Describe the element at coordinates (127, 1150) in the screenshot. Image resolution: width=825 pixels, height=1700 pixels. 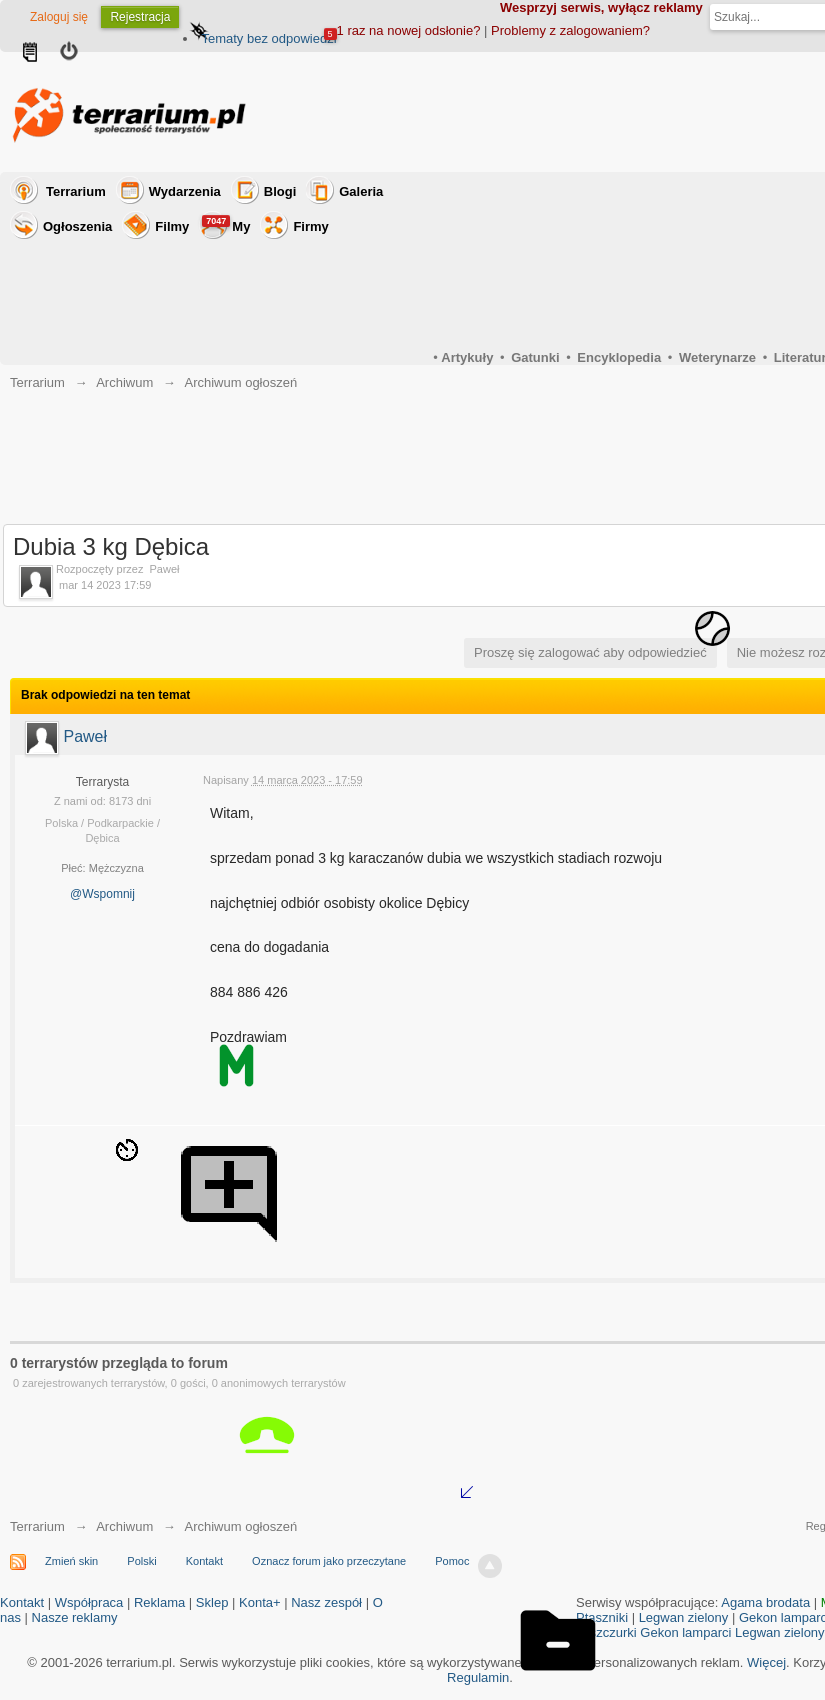
I see `set or view a countdown timer` at that location.